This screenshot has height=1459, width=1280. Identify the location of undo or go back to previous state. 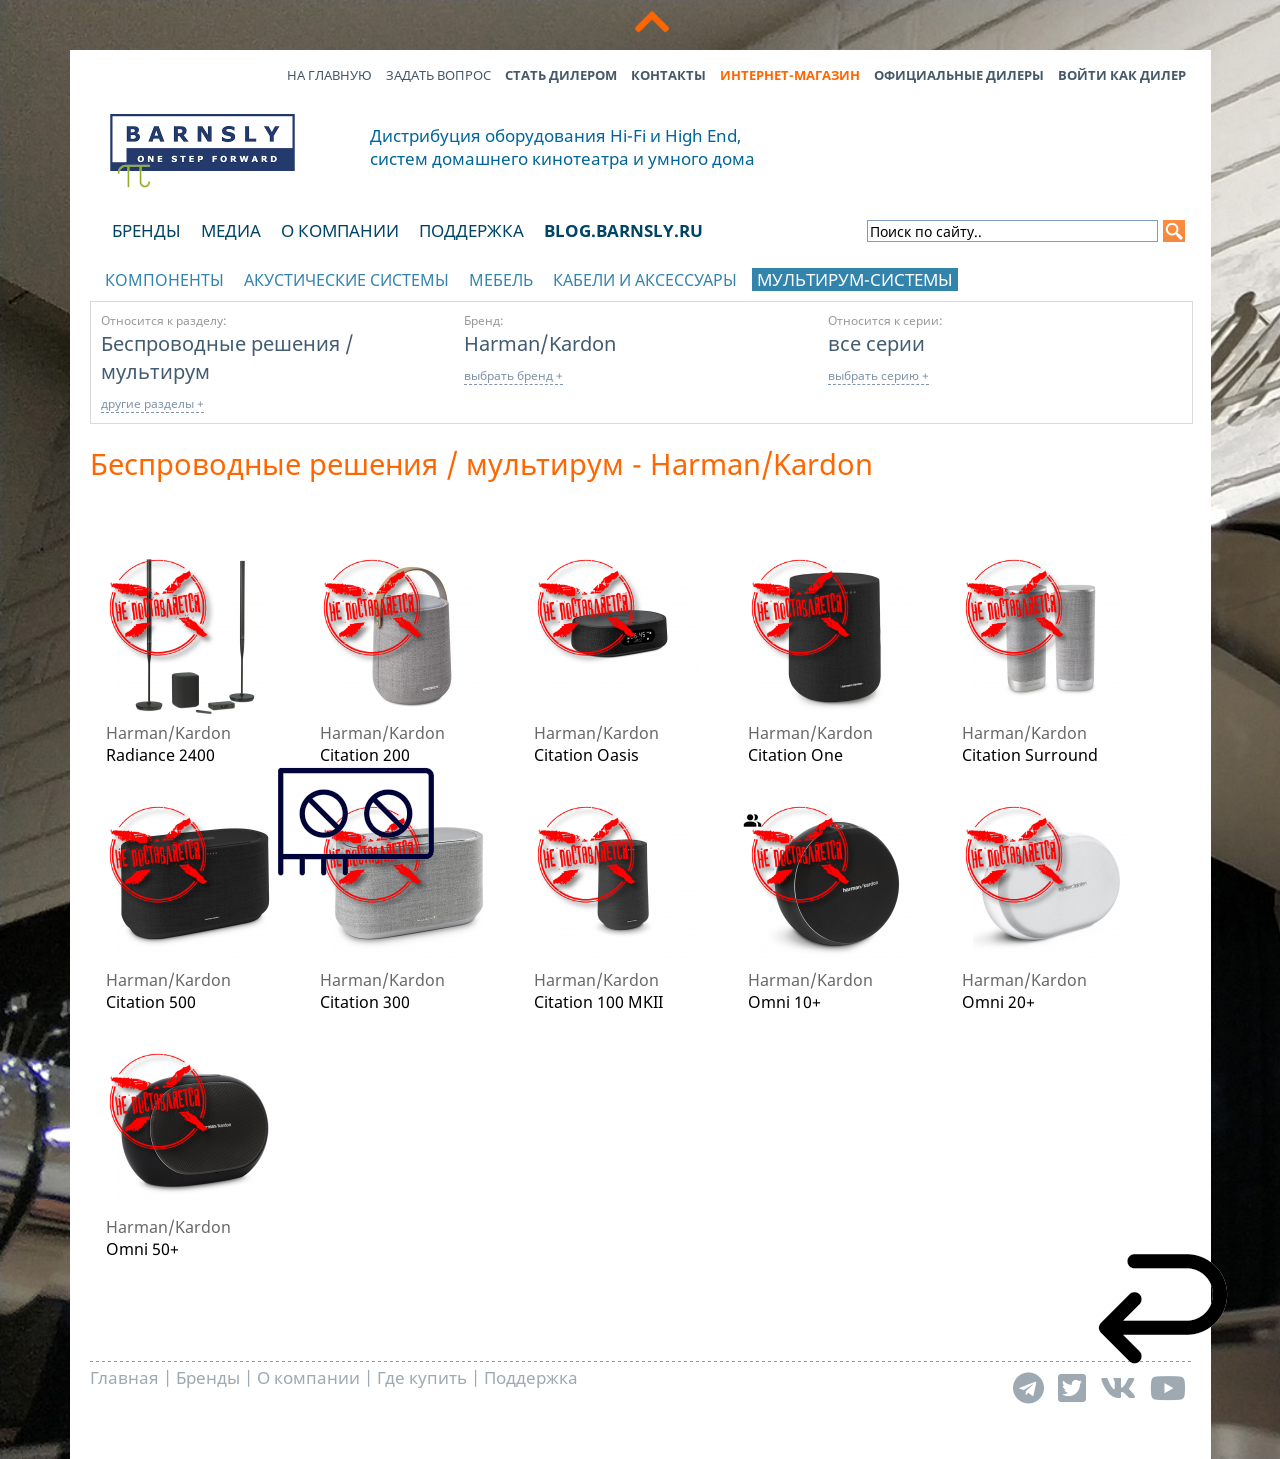
(1163, 1304).